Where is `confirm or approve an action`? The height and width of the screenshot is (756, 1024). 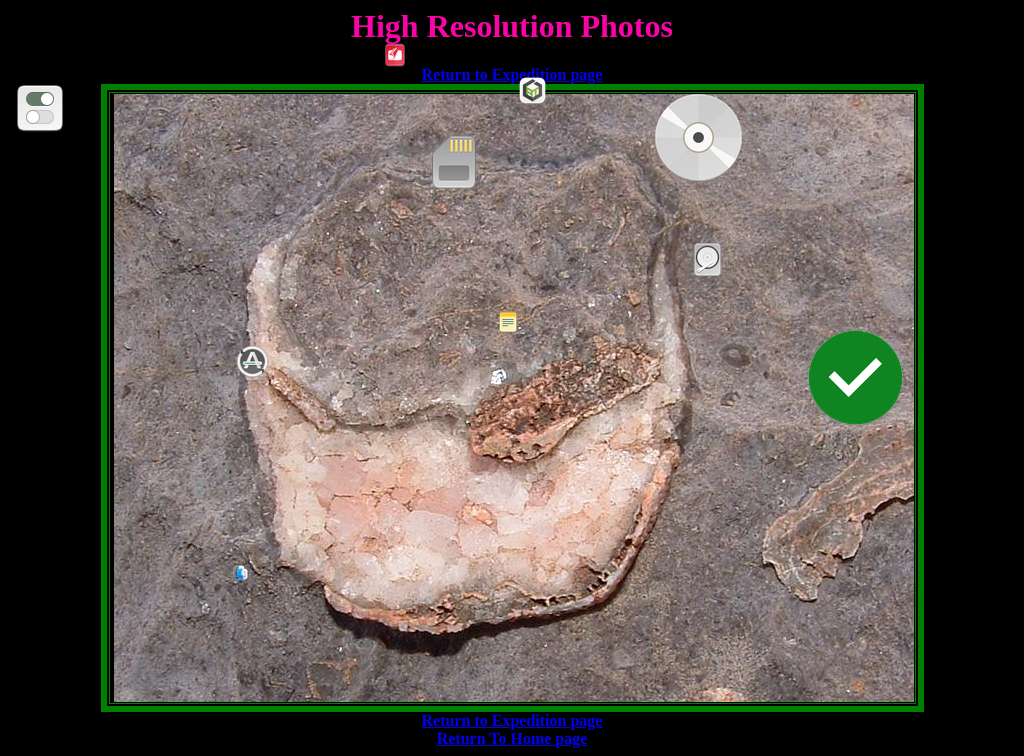 confirm or approve an action is located at coordinates (855, 377).